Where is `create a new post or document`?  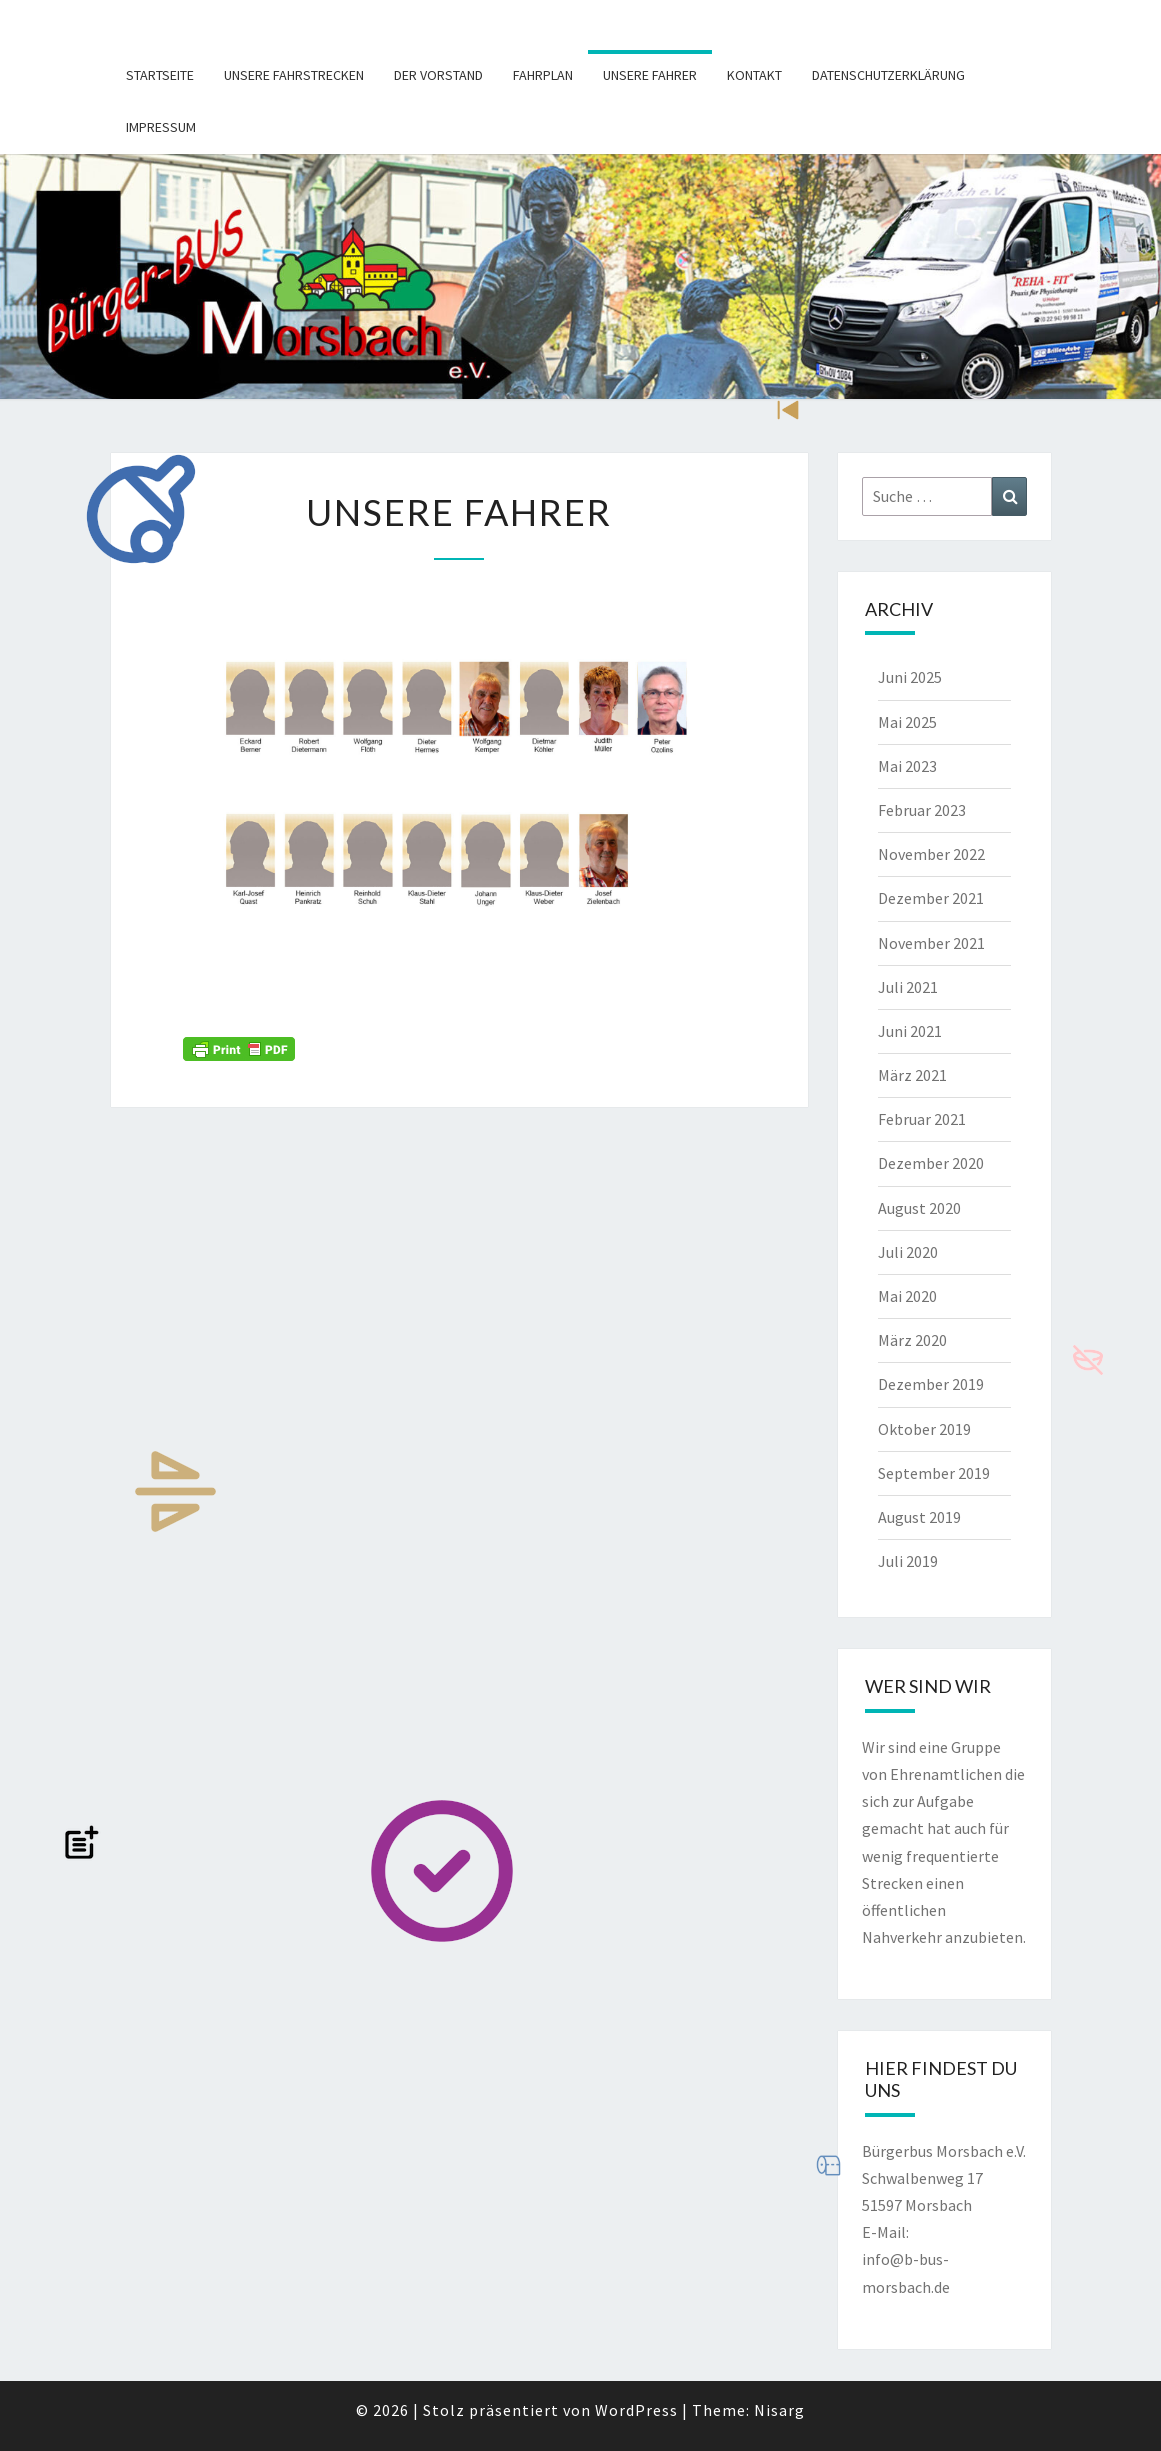 create a new post or document is located at coordinates (81, 1843).